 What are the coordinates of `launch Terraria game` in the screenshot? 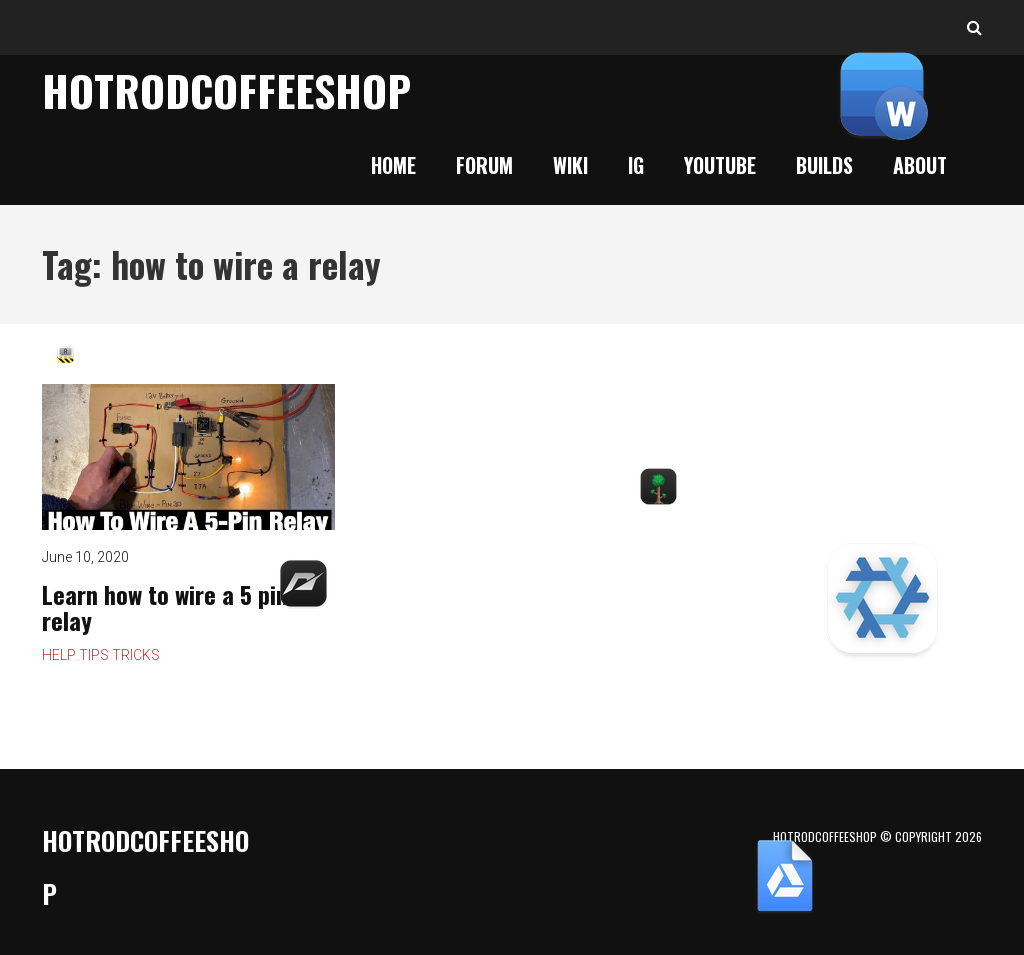 It's located at (658, 486).